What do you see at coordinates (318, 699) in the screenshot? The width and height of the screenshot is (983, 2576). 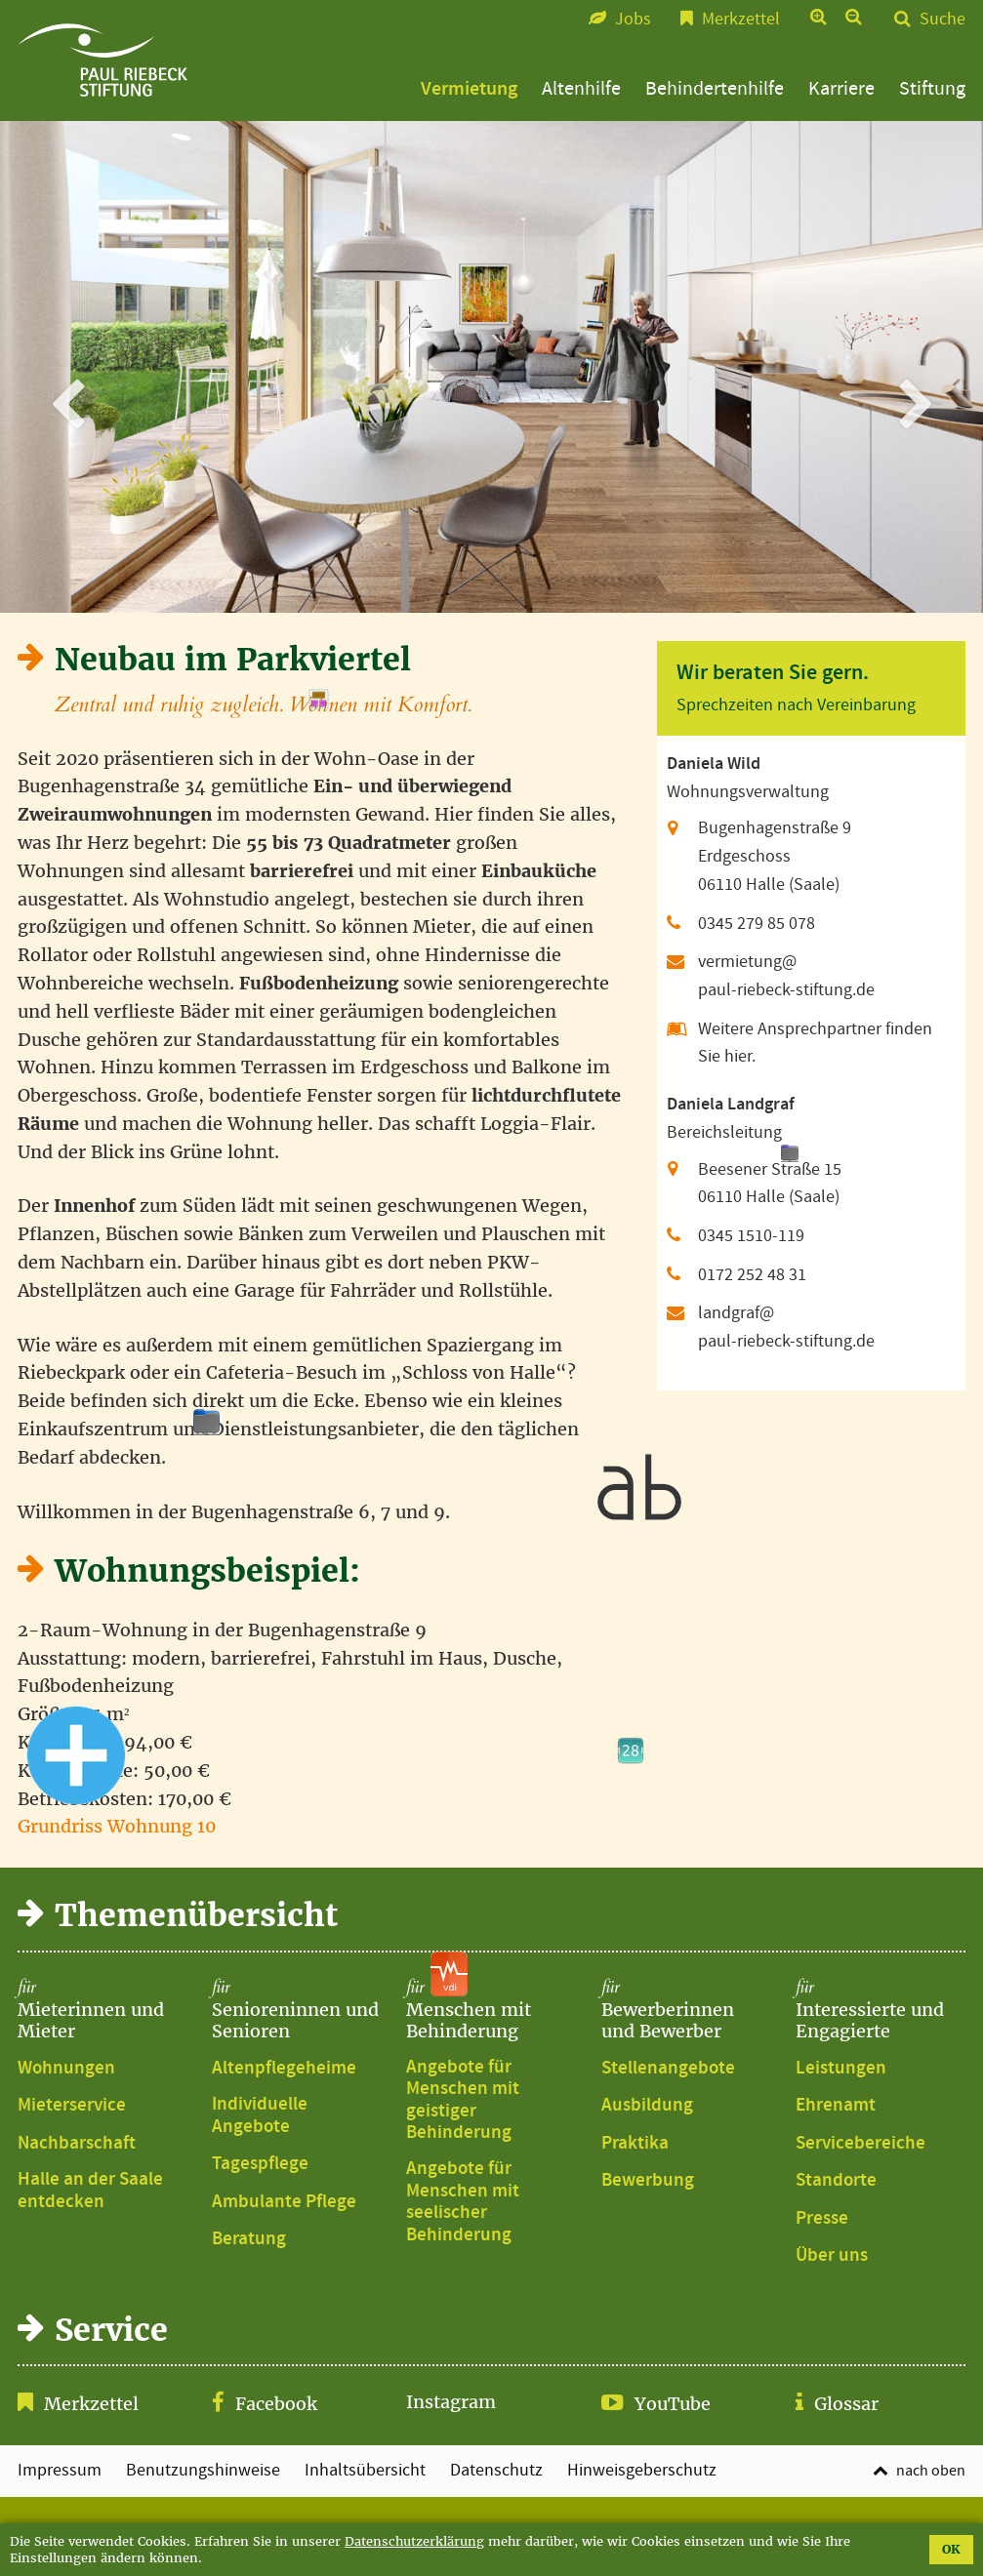 I see `select all items in the current view` at bounding box center [318, 699].